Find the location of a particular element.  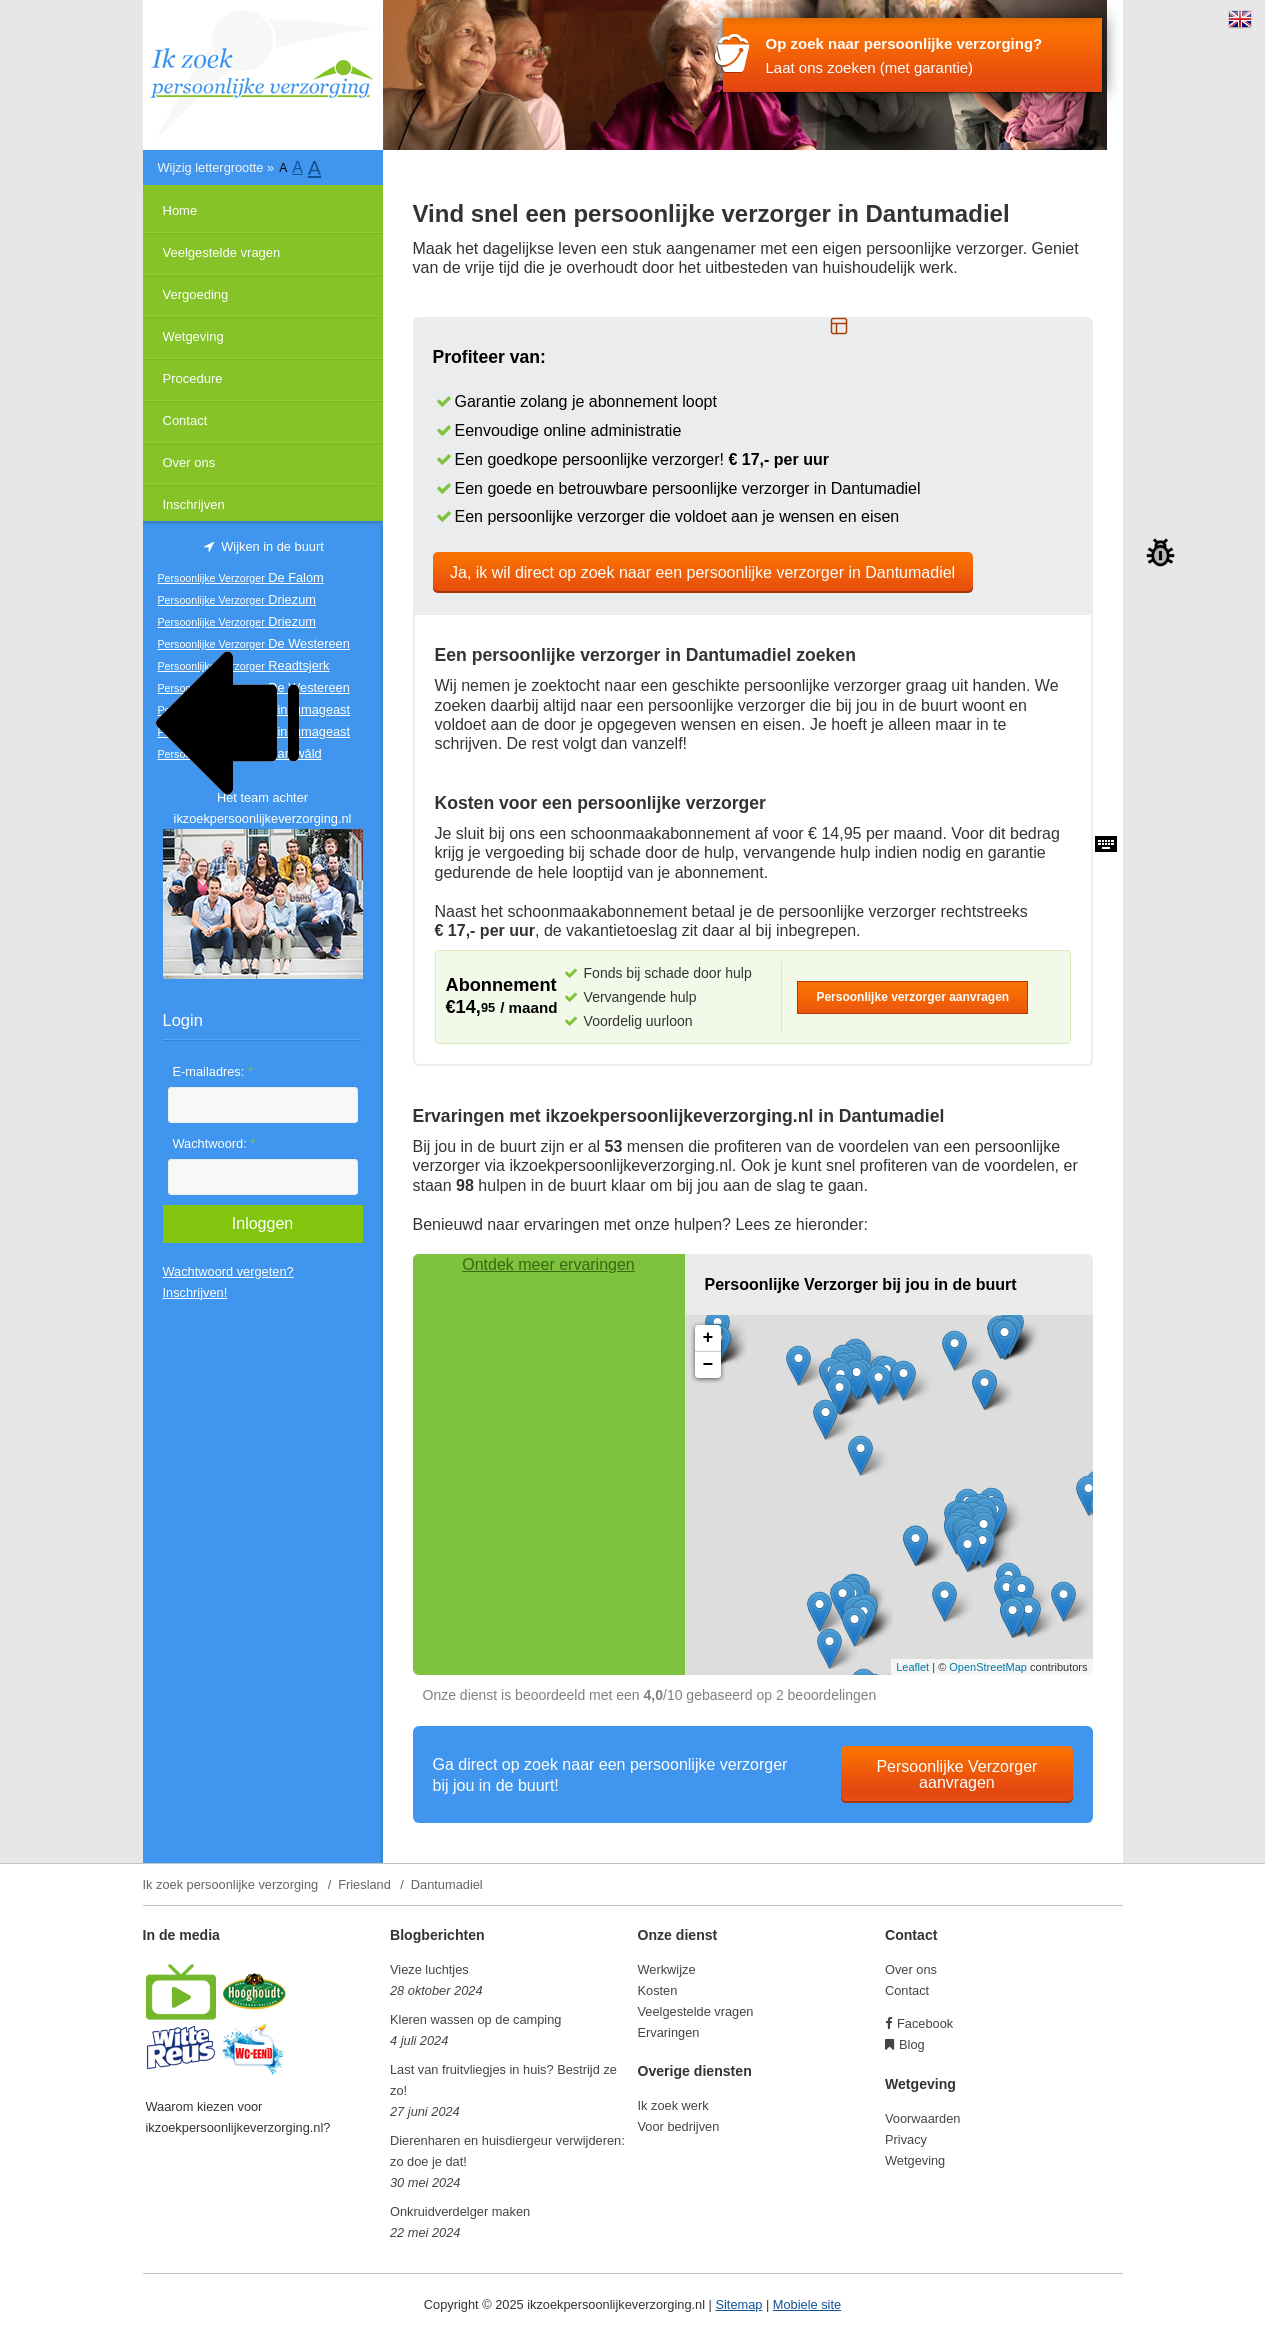

go back to previous screen is located at coordinates (233, 723).